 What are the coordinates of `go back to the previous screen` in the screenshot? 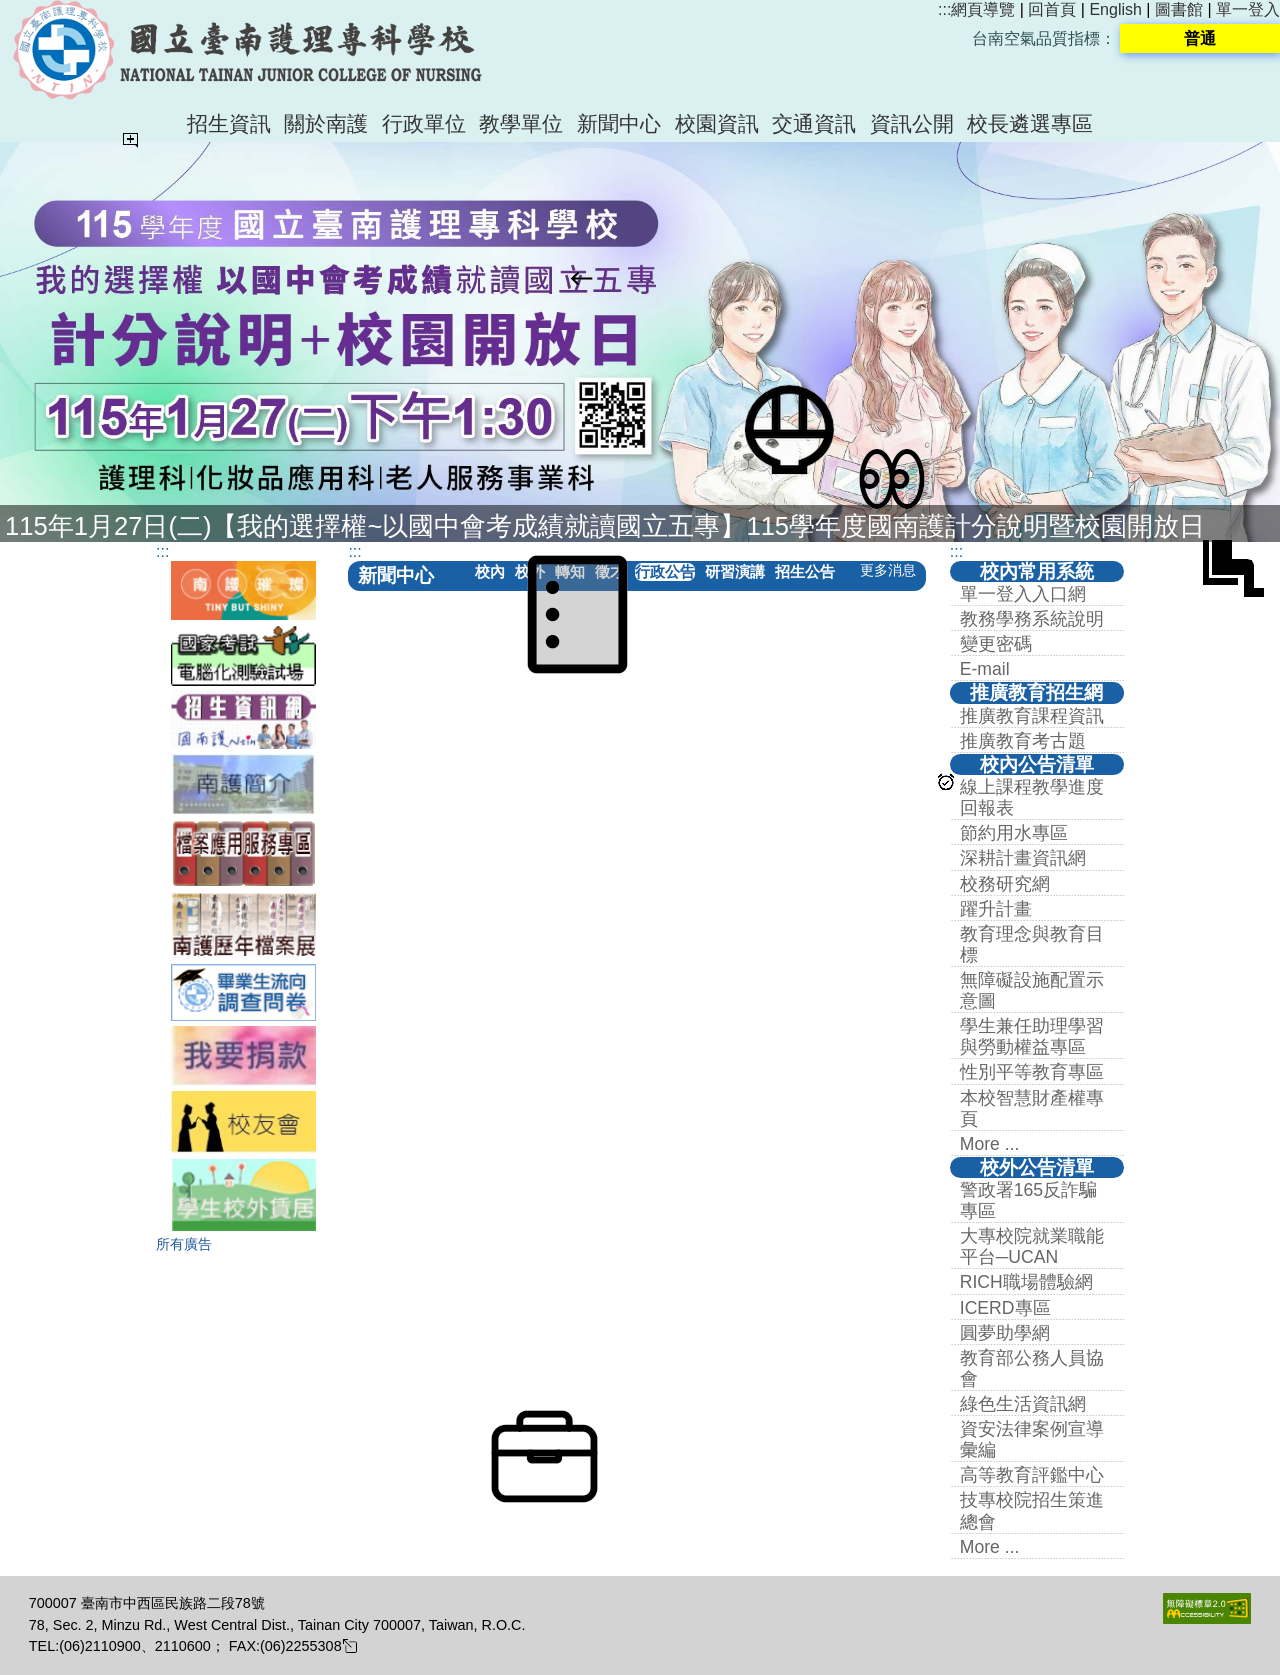 It's located at (581, 278).